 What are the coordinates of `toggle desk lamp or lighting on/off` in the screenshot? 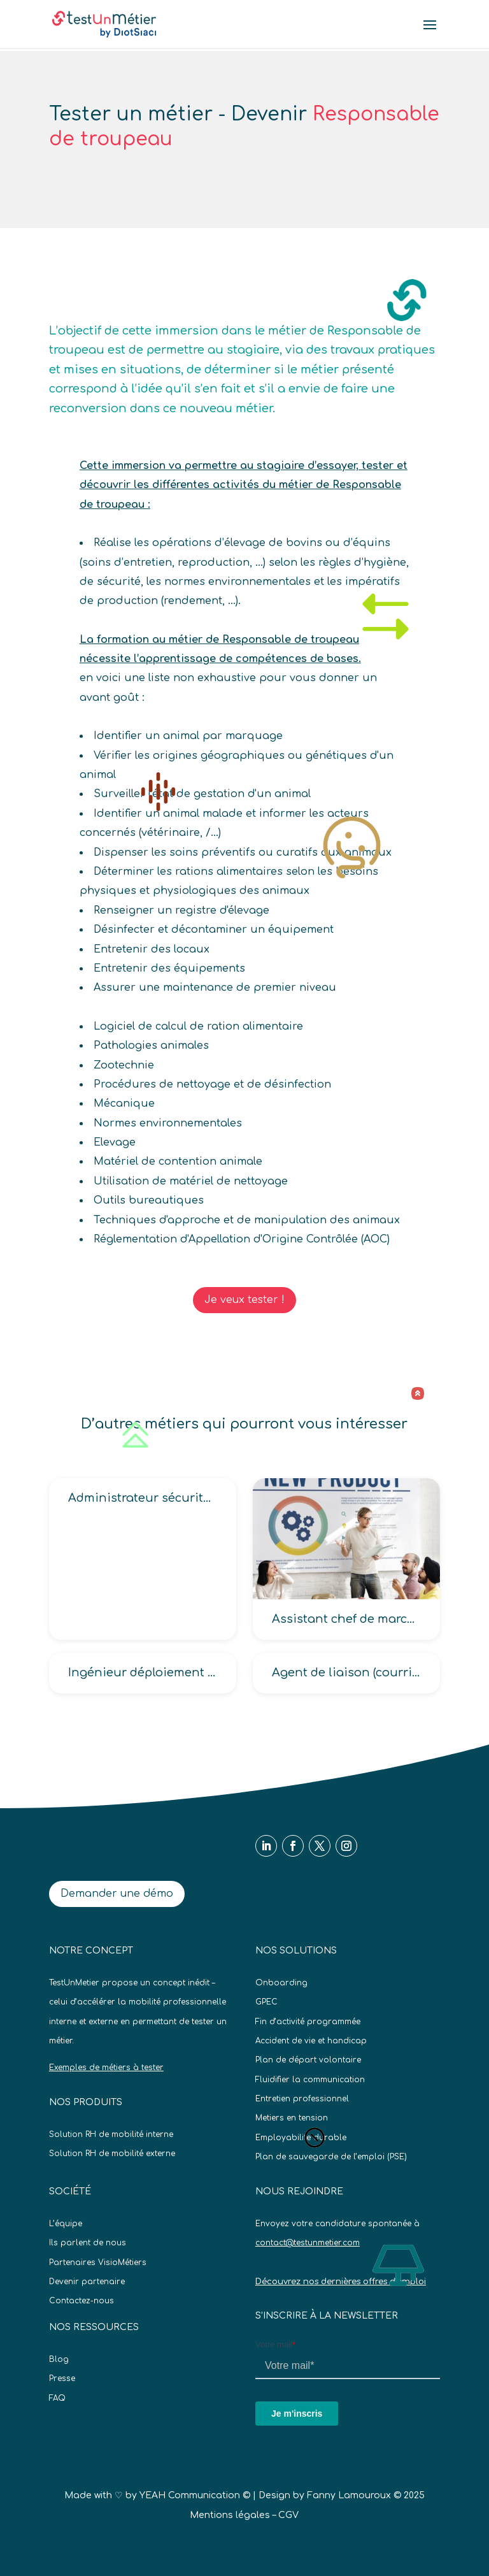 It's located at (398, 2265).